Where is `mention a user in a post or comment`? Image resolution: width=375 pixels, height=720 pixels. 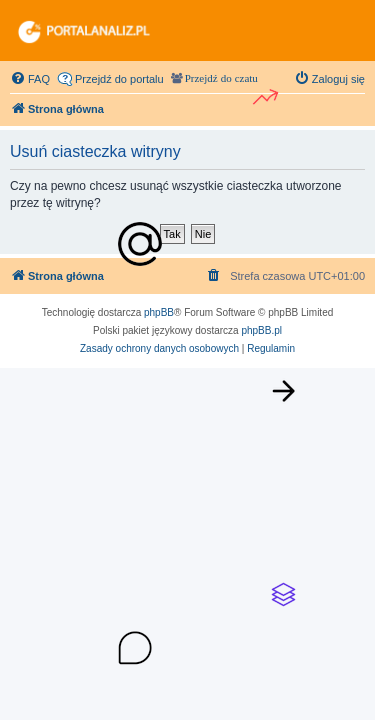
mention a user in a post or comment is located at coordinates (140, 244).